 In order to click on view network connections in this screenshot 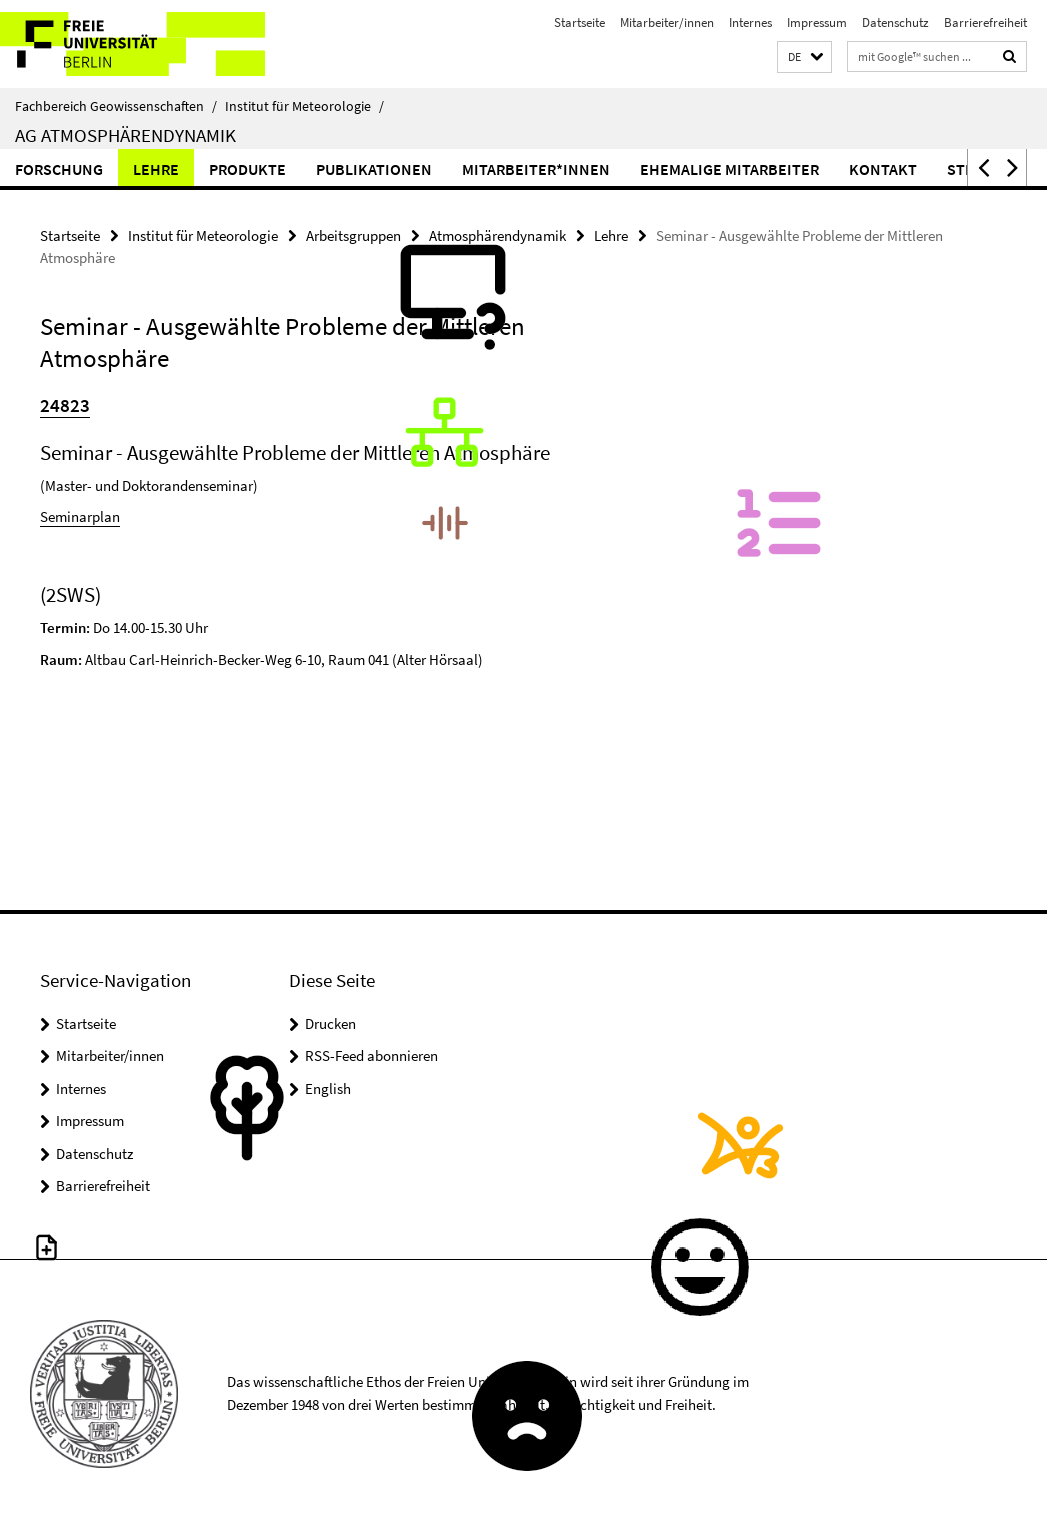, I will do `click(444, 433)`.